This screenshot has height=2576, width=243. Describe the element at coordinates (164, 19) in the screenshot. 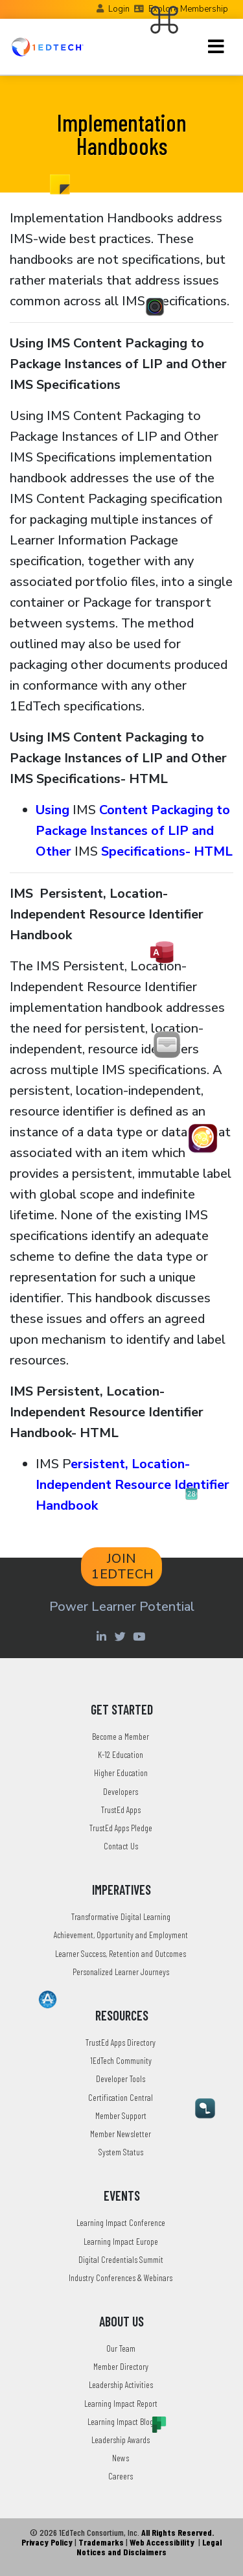

I see `access keyboard shortcut settings` at that location.